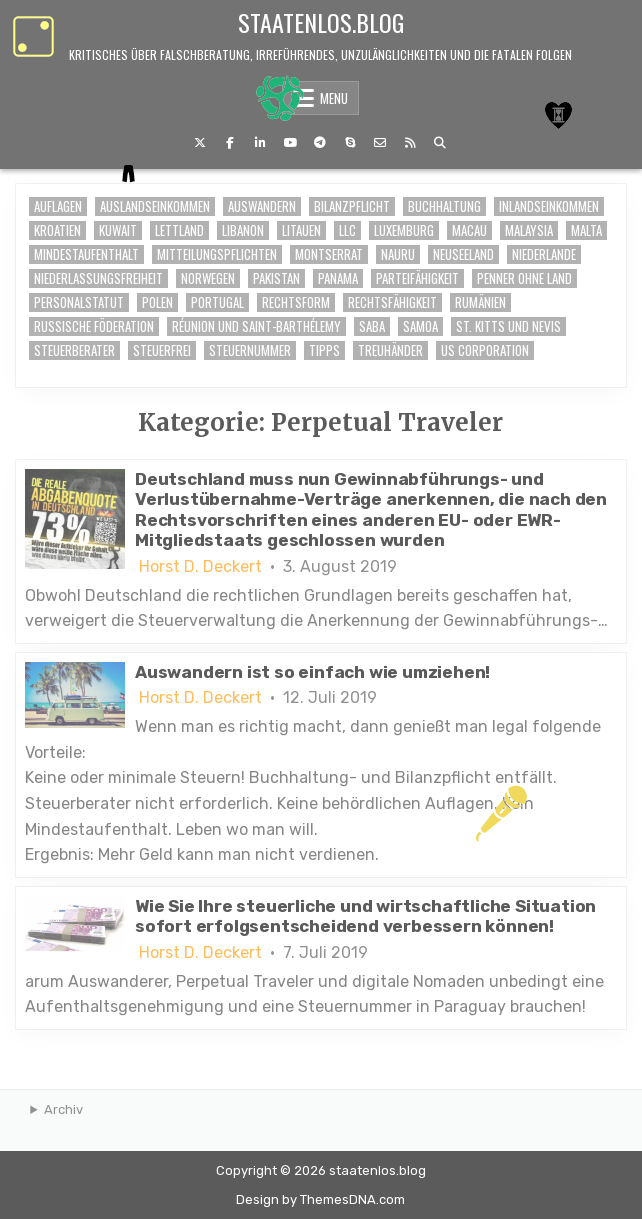  I want to click on indicates a multi-attack or combo ability in a game, so click(280, 98).